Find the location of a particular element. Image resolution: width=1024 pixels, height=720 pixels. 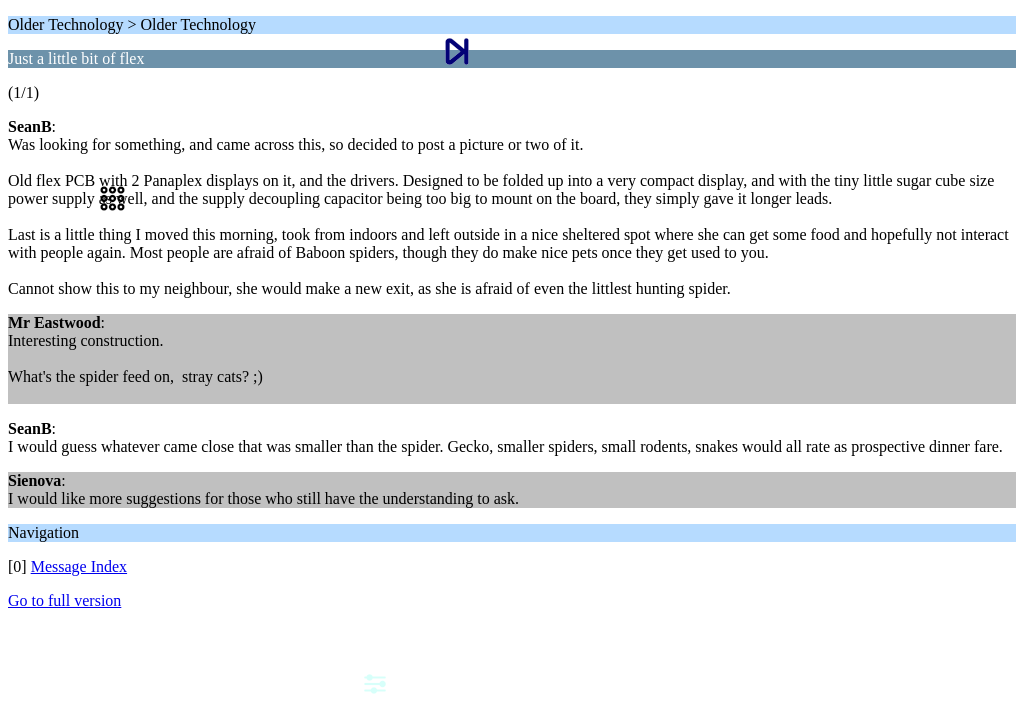

skip to the next track or media item is located at coordinates (457, 51).